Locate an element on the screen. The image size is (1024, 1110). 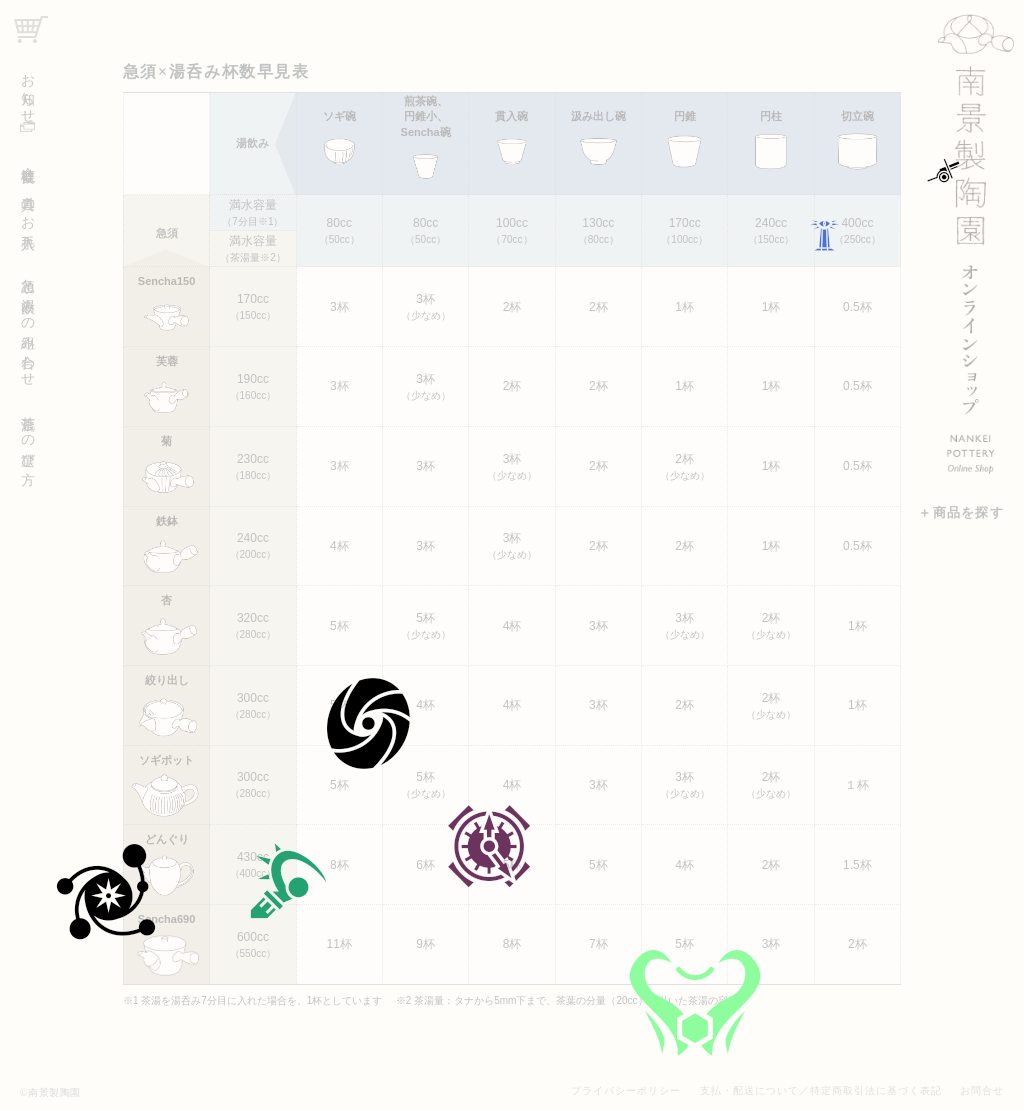
artillery unit or weapon in a strategy game is located at coordinates (944, 166).